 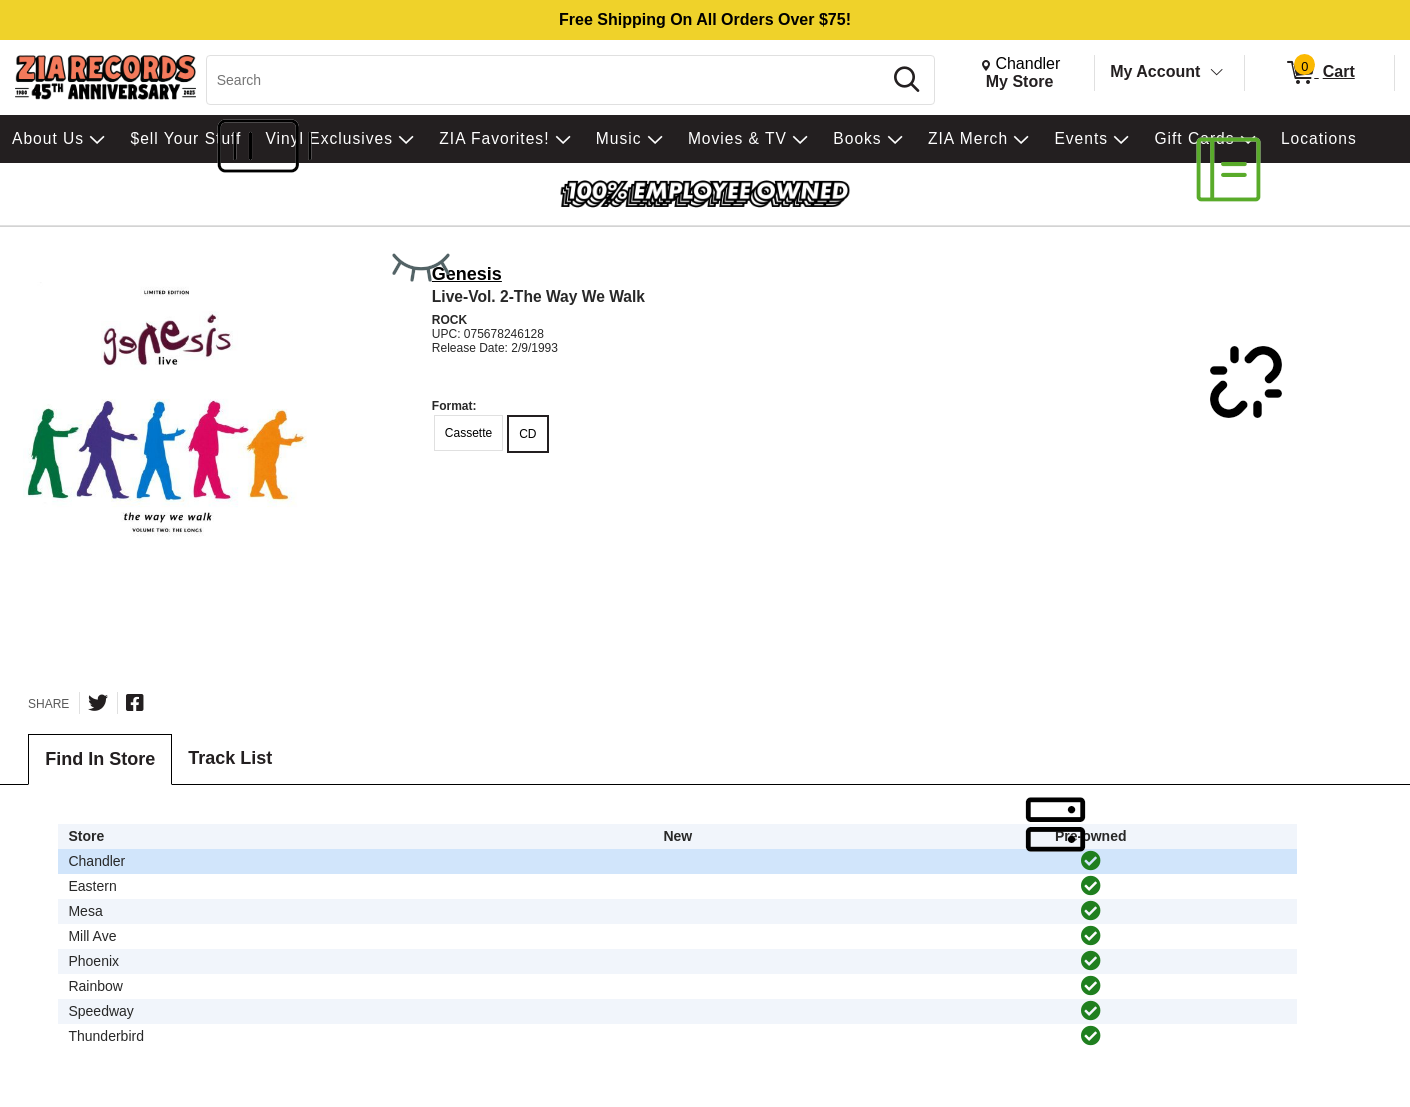 What do you see at coordinates (263, 146) in the screenshot?
I see `indicates medium battery level` at bounding box center [263, 146].